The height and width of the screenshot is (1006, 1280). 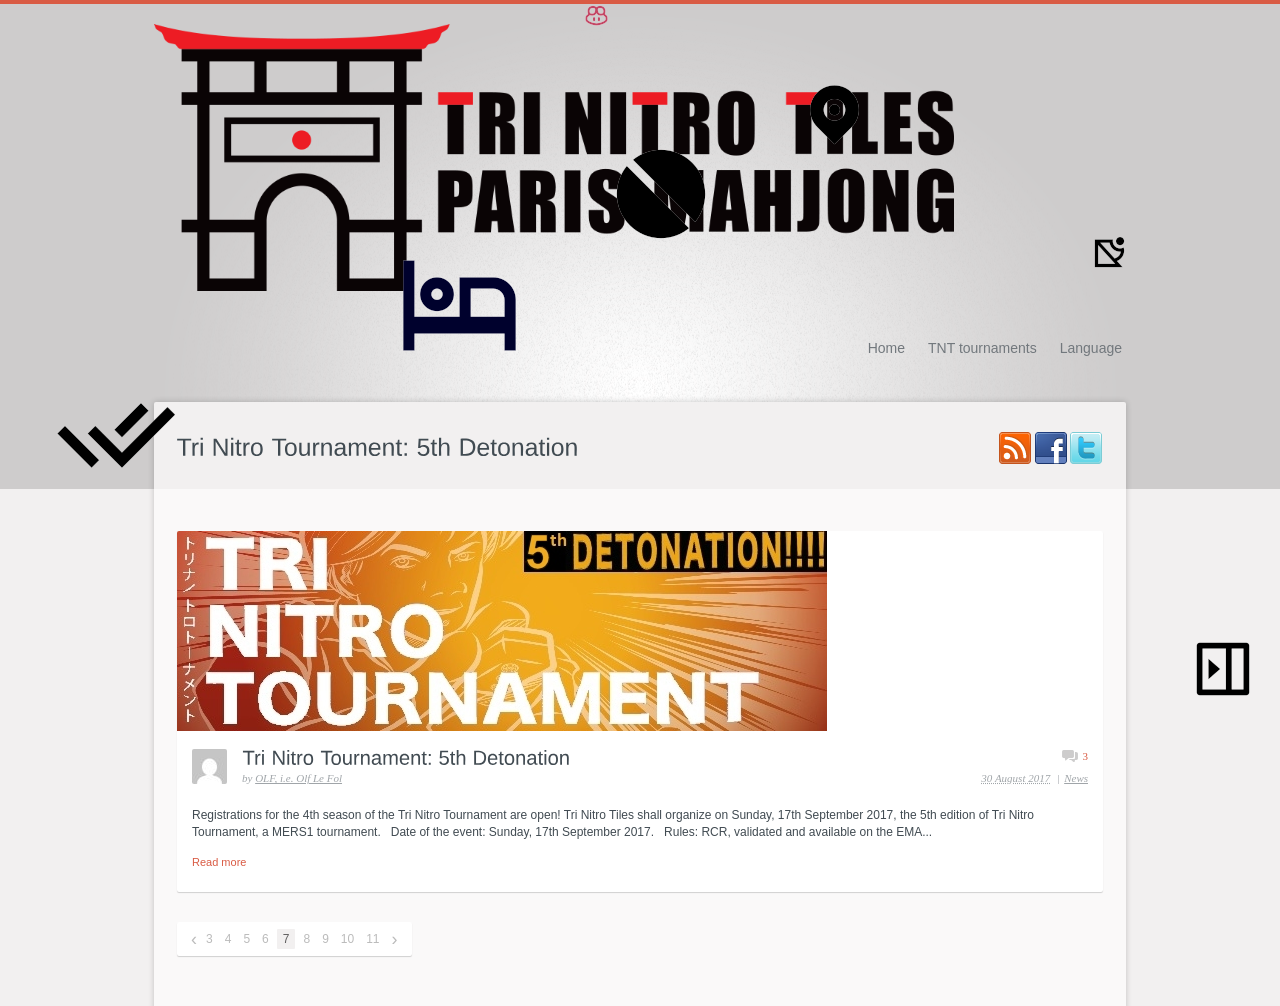 What do you see at coordinates (1223, 669) in the screenshot?
I see `expand or show the sidebar panel` at bounding box center [1223, 669].